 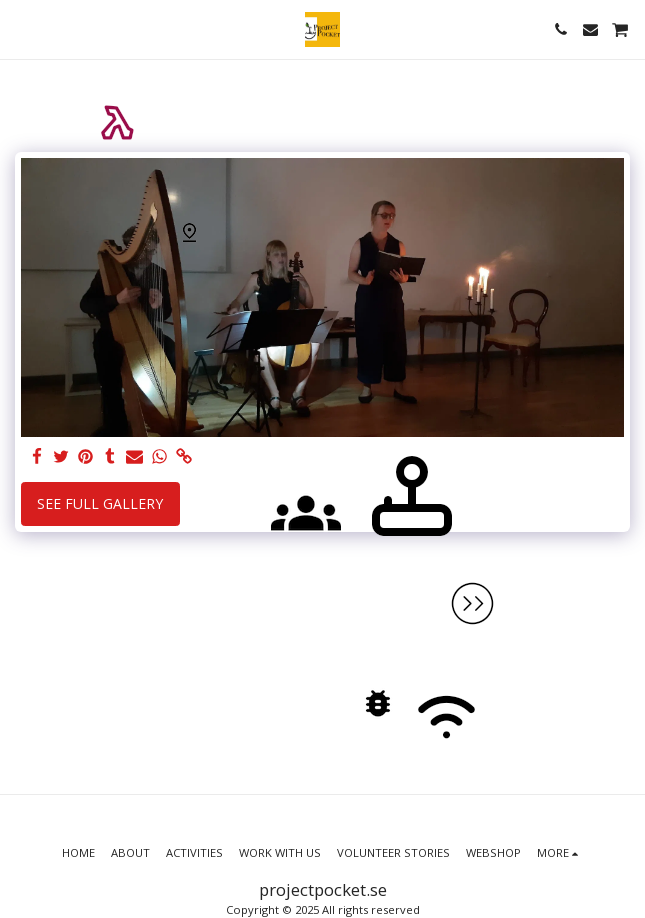 I want to click on drop a pin on the map, so click(x=189, y=232).